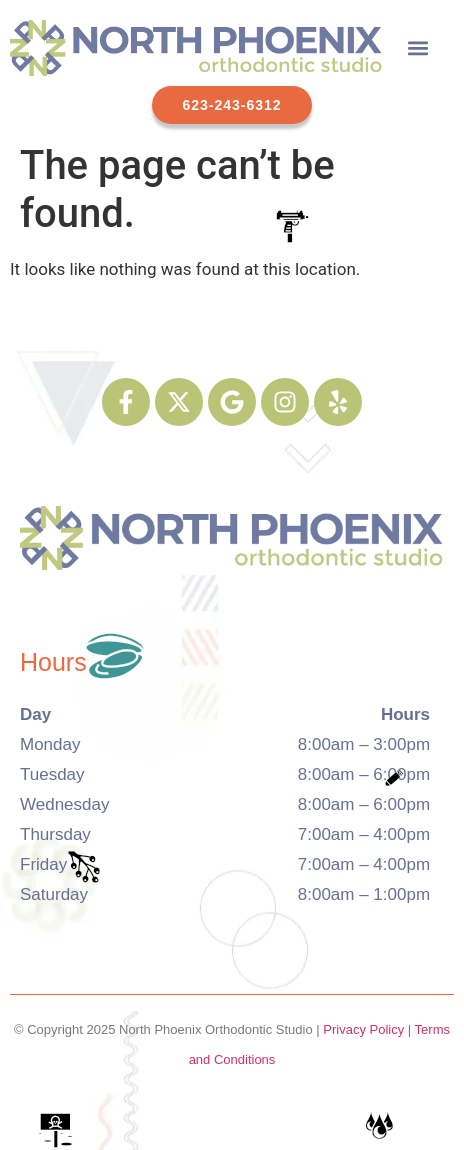 The height and width of the screenshot is (1150, 464). Describe the element at coordinates (84, 867) in the screenshot. I see `blackcurrant berry ingredient in a cooking or crafting game` at that location.